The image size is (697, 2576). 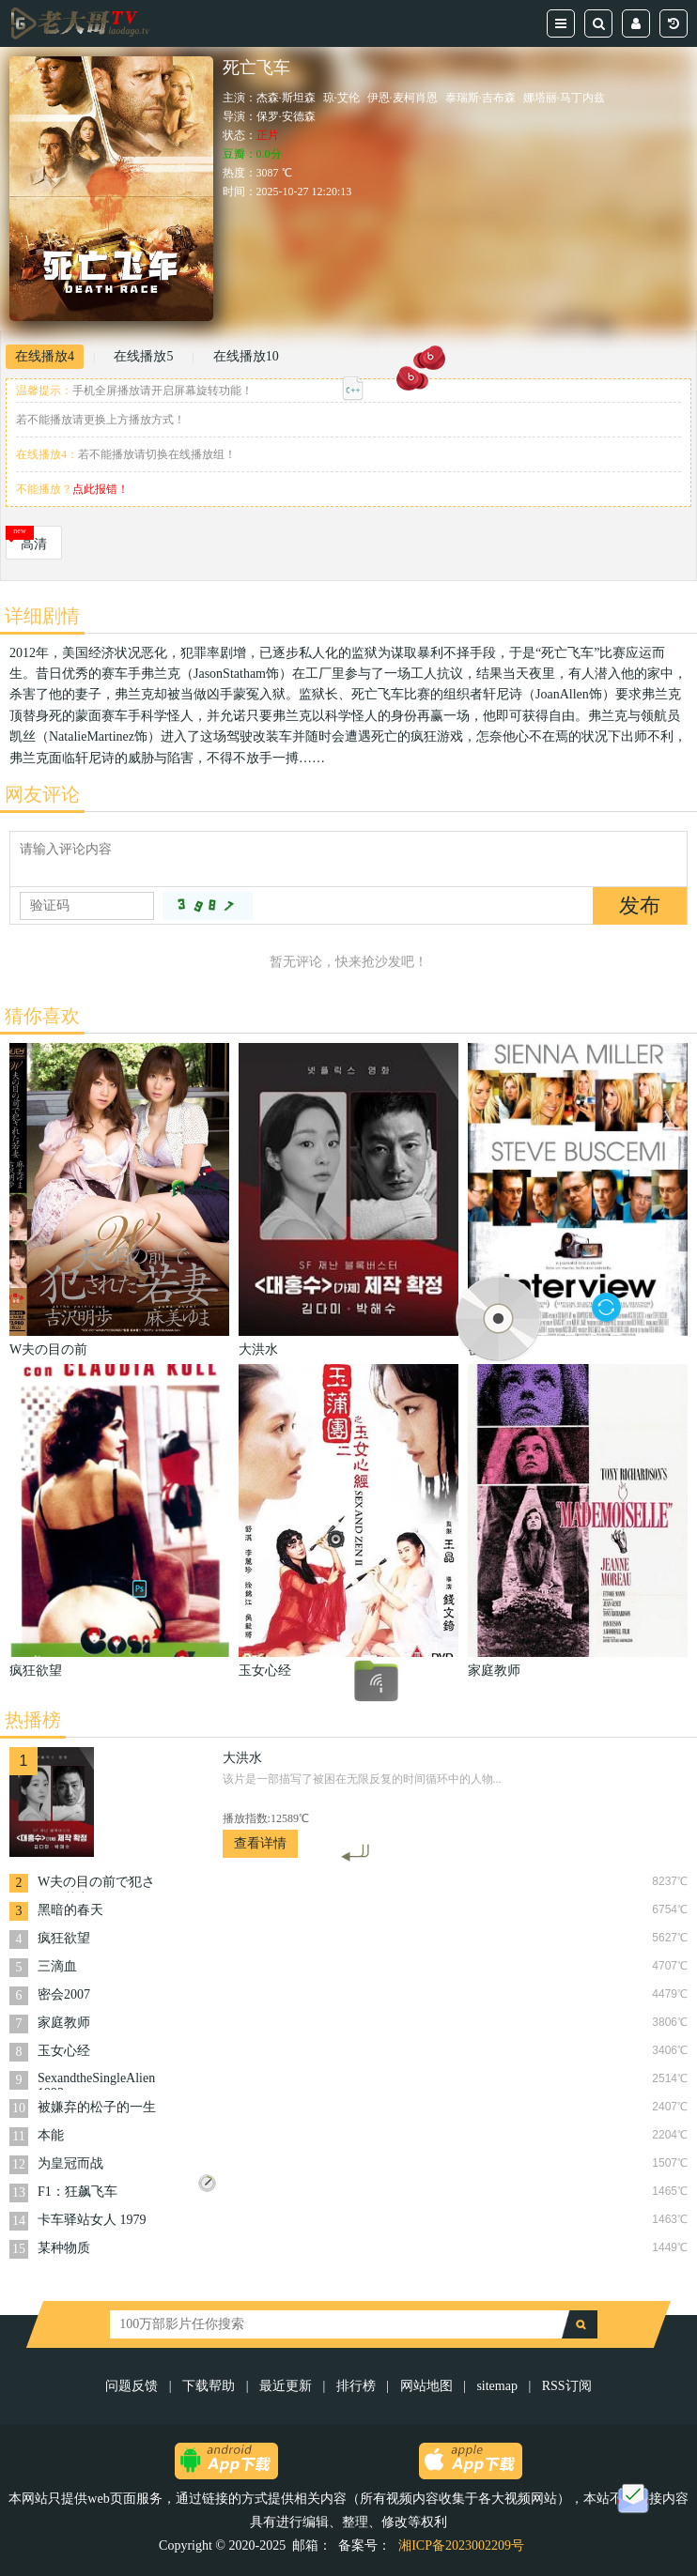 I want to click on access CD/DVD drive contents, so click(x=498, y=1318).